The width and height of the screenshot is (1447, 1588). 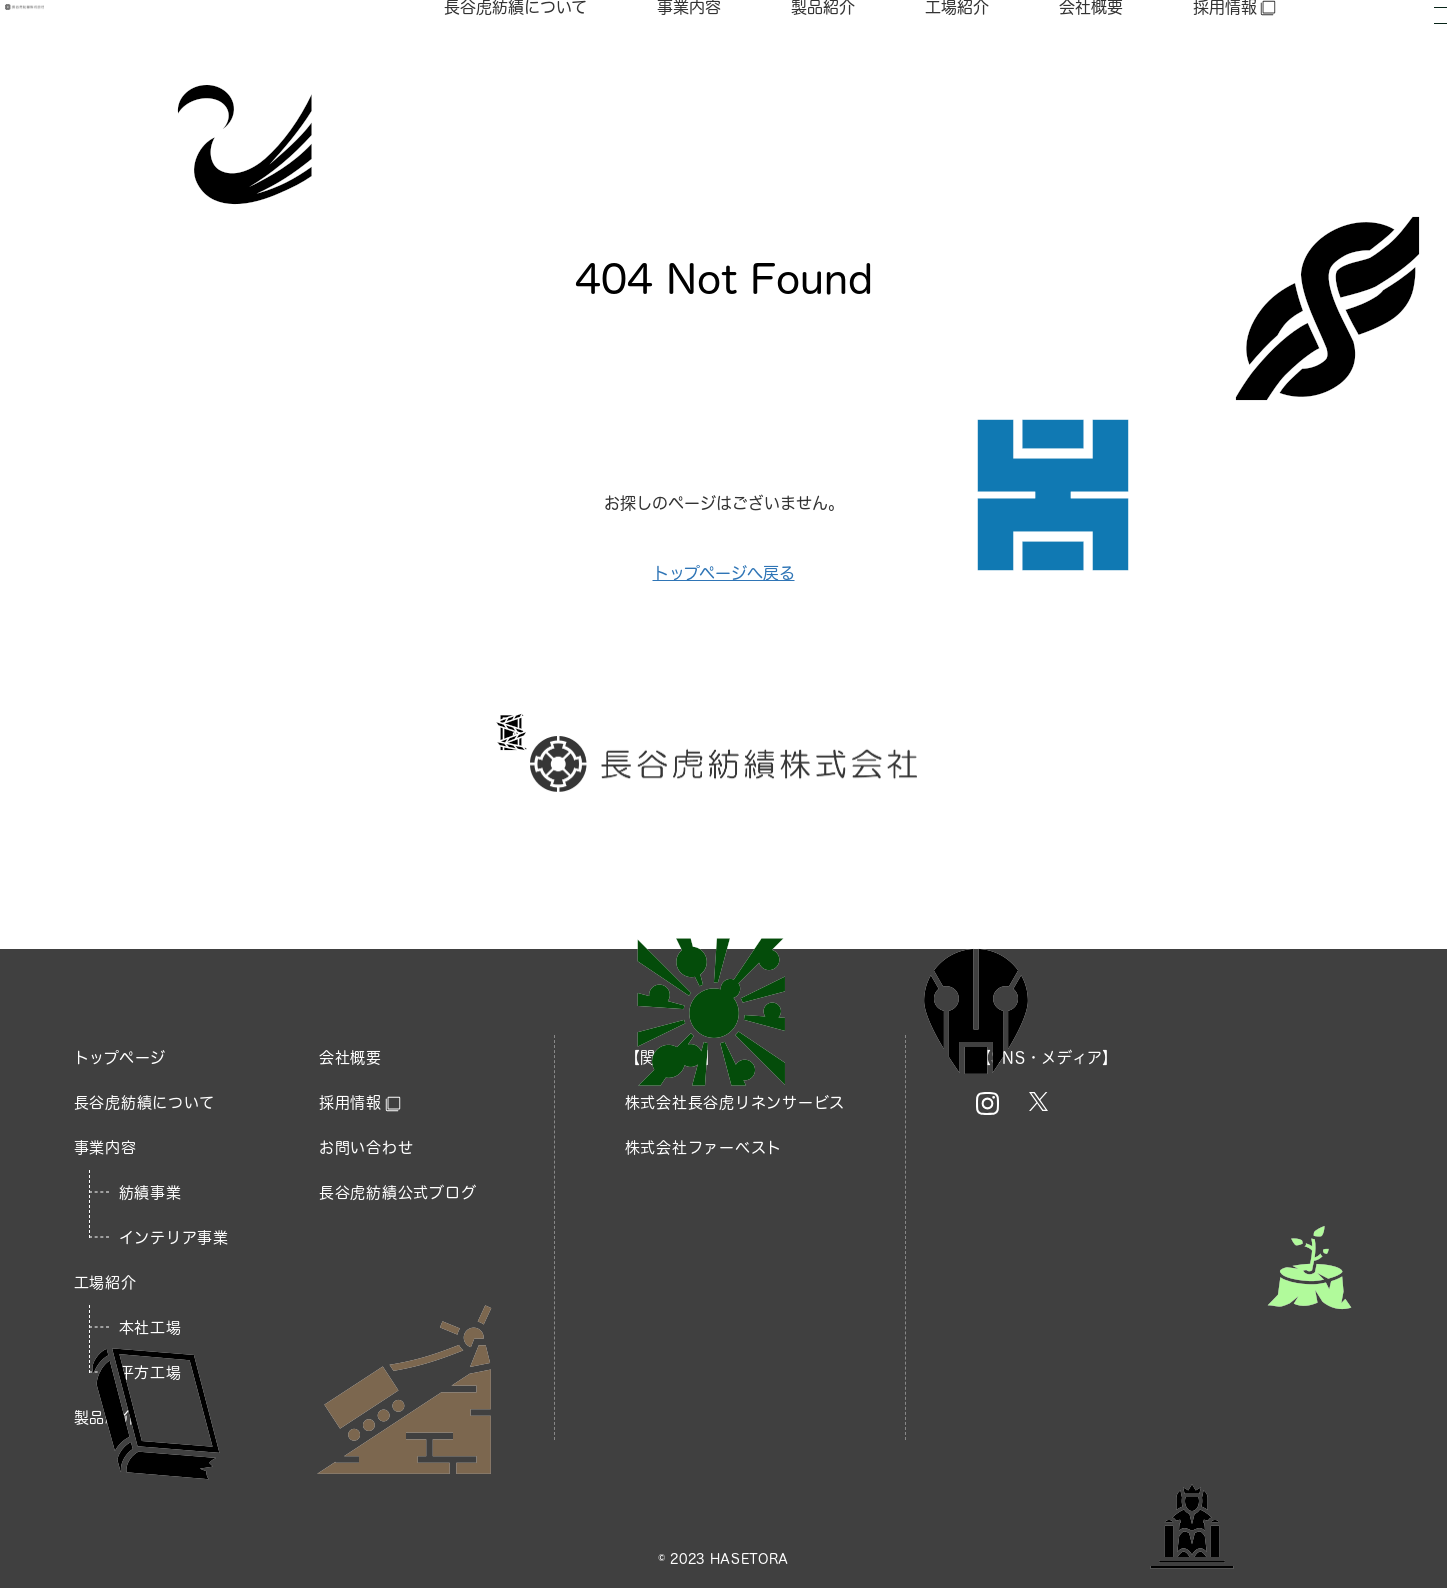 I want to click on indicates a restricted or off-limits area, so click(x=511, y=732).